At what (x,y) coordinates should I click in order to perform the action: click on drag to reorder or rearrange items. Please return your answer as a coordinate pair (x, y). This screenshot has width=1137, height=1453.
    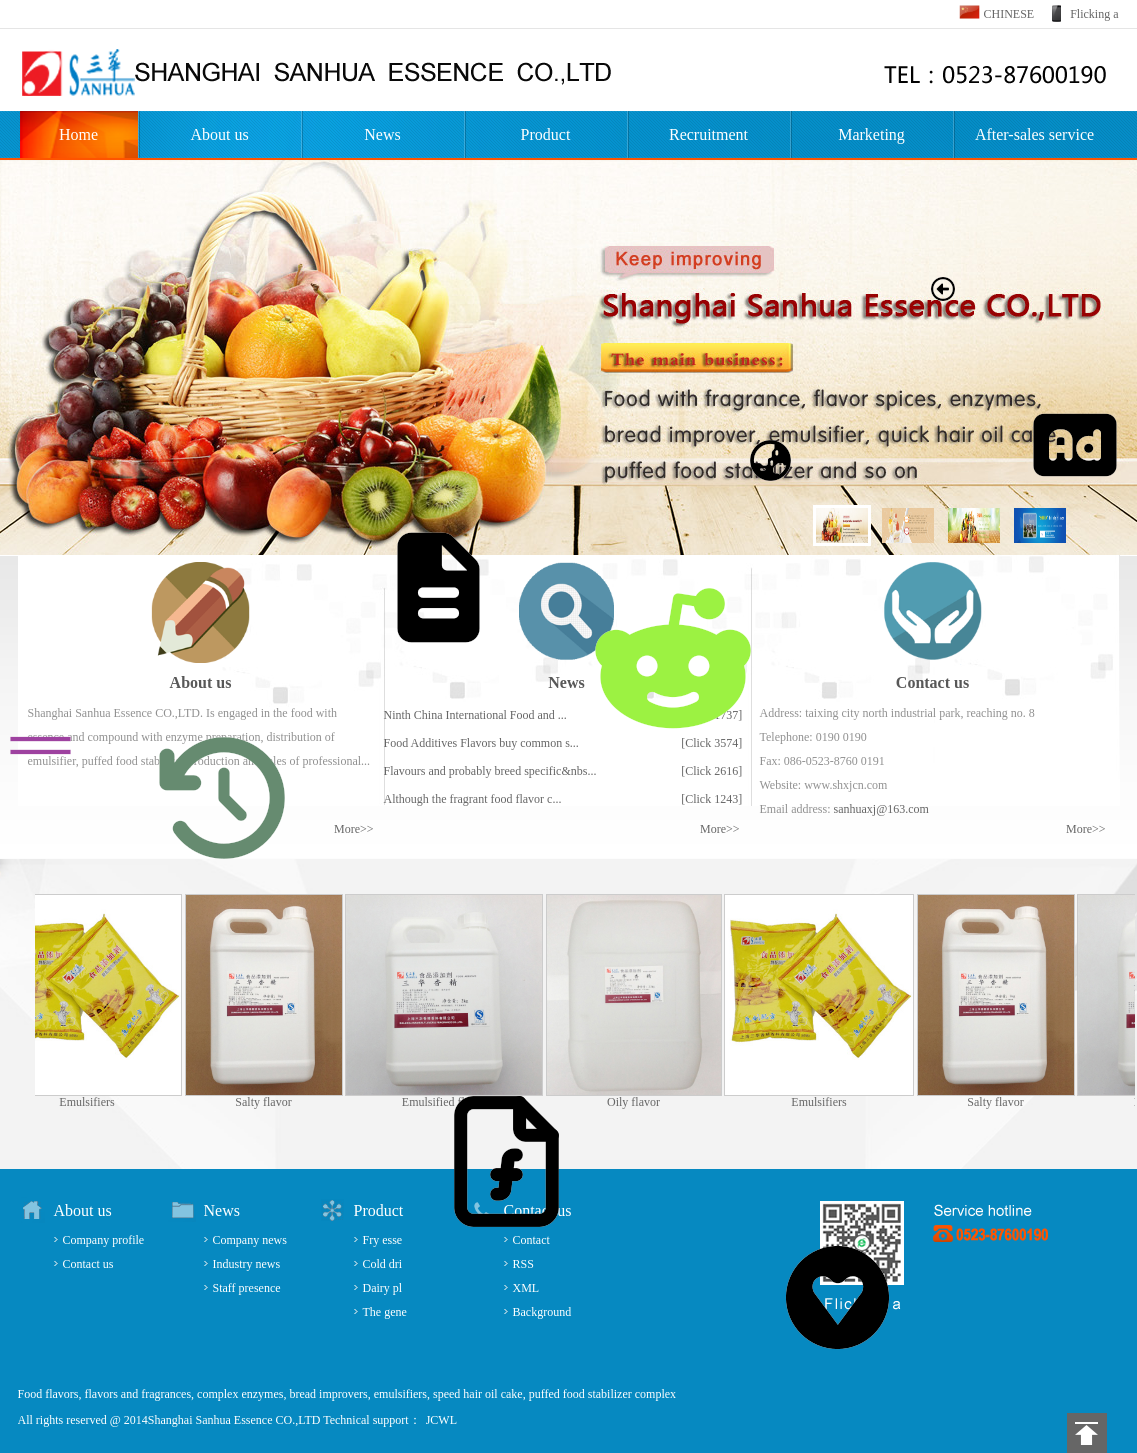
    Looking at the image, I should click on (40, 745).